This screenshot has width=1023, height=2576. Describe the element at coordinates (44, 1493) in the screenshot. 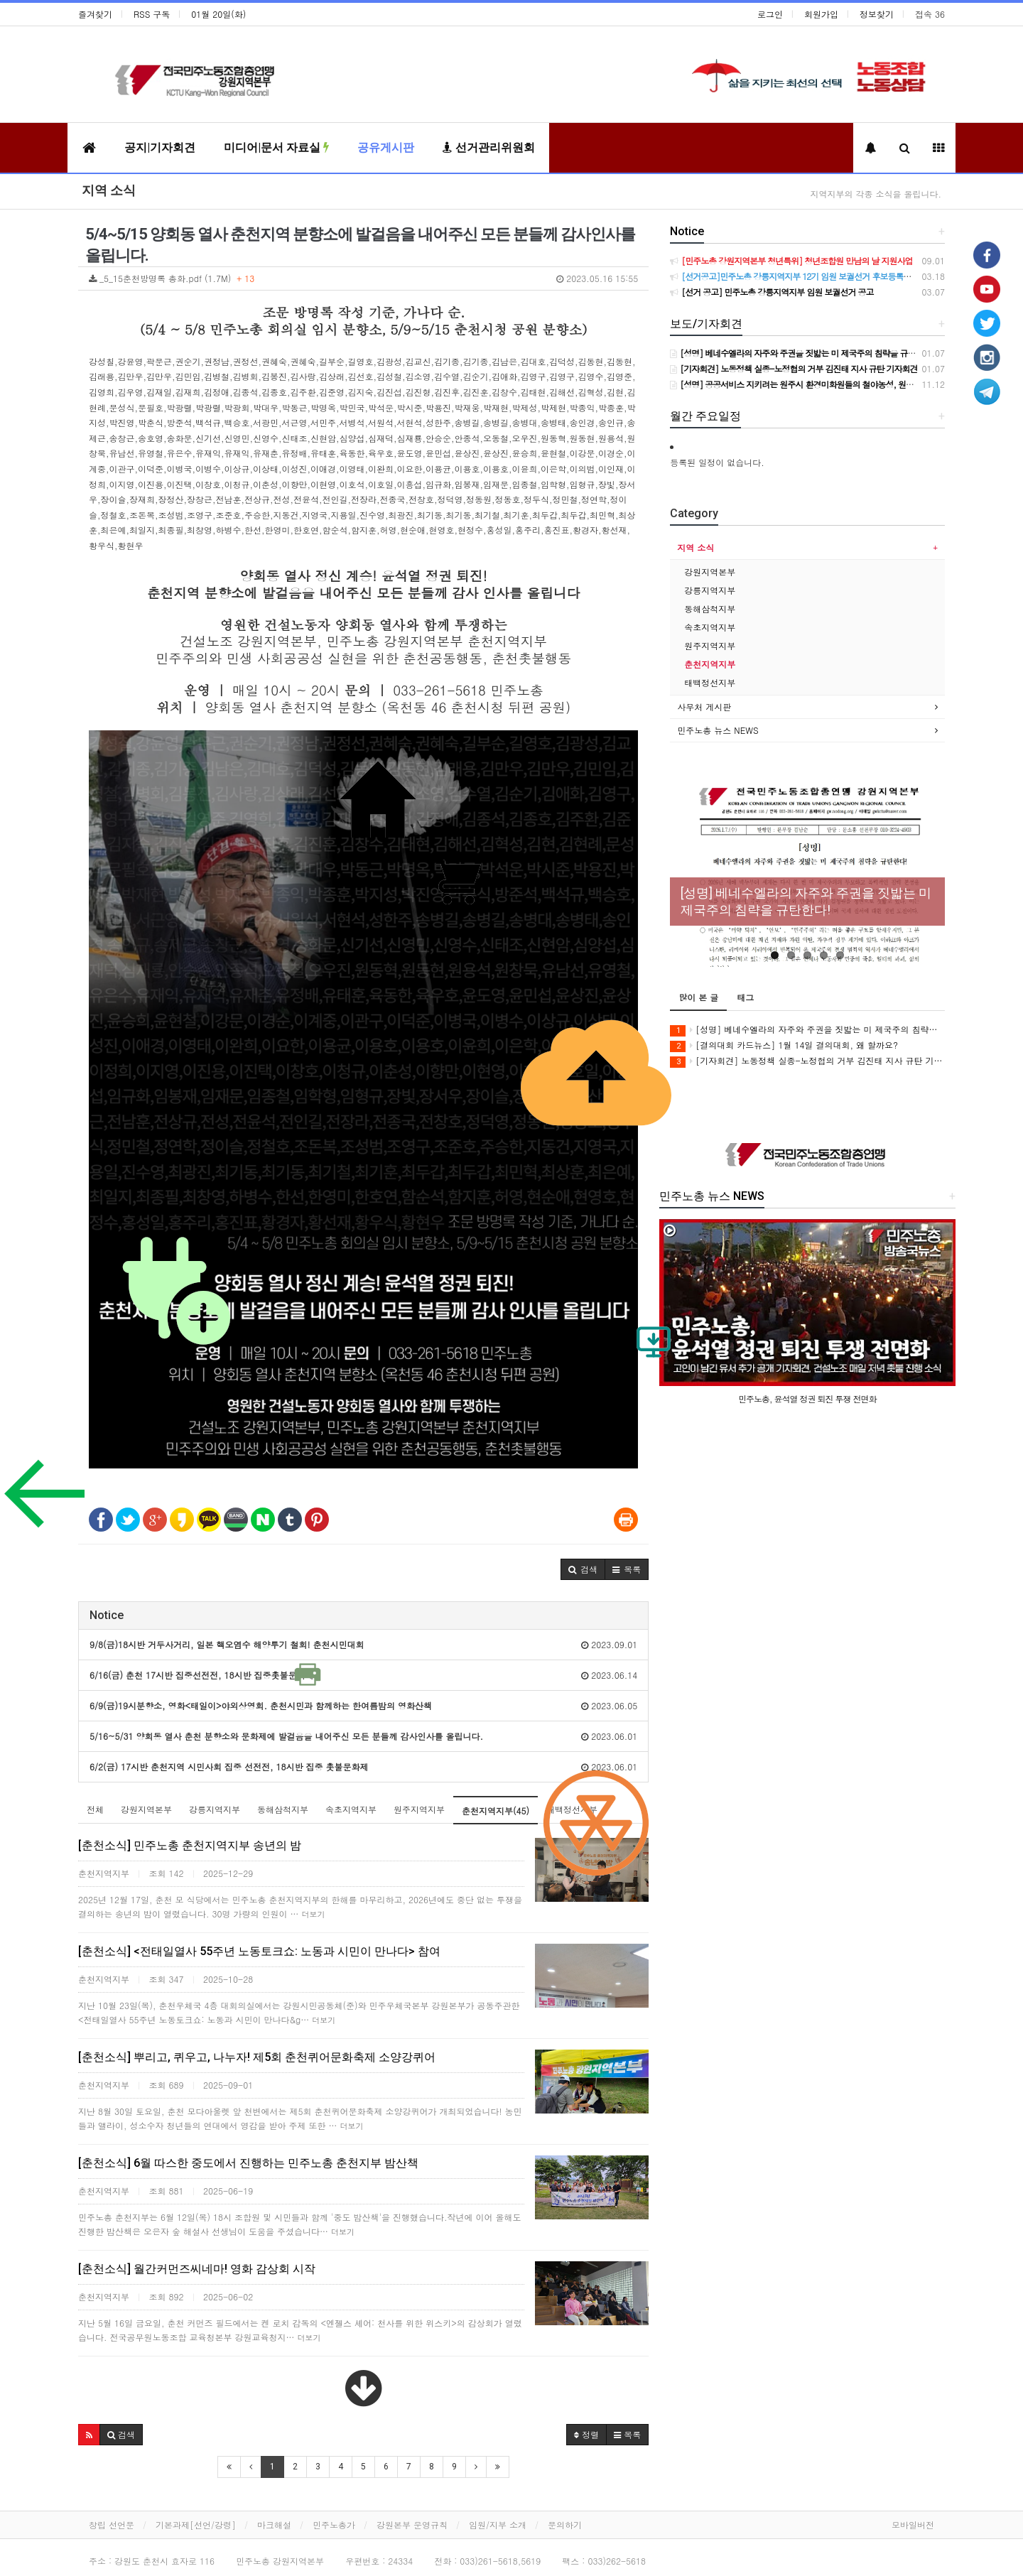

I see `go back to the previous page` at that location.